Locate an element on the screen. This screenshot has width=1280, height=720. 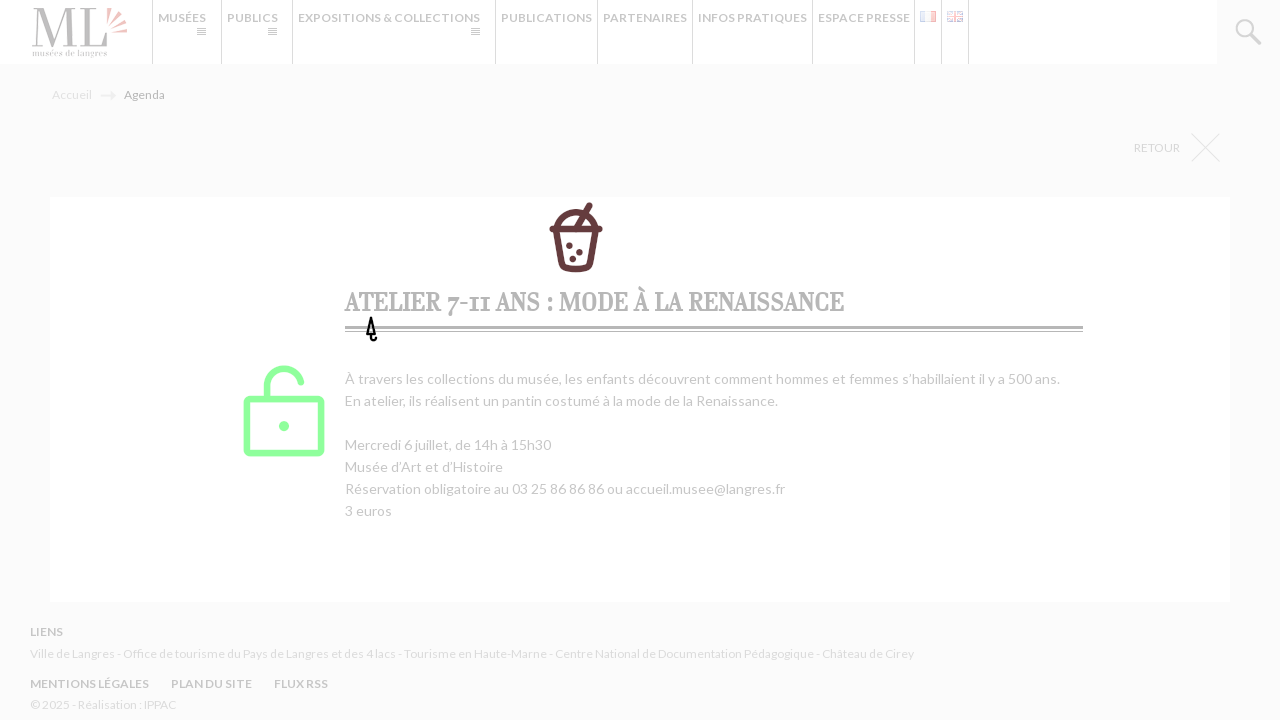
unlock this item or content is located at coordinates (284, 416).